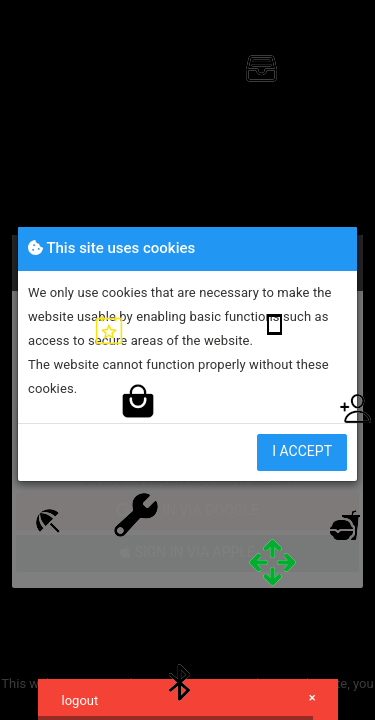  Describe the element at coordinates (136, 515) in the screenshot. I see `access settings or configuration options` at that location.